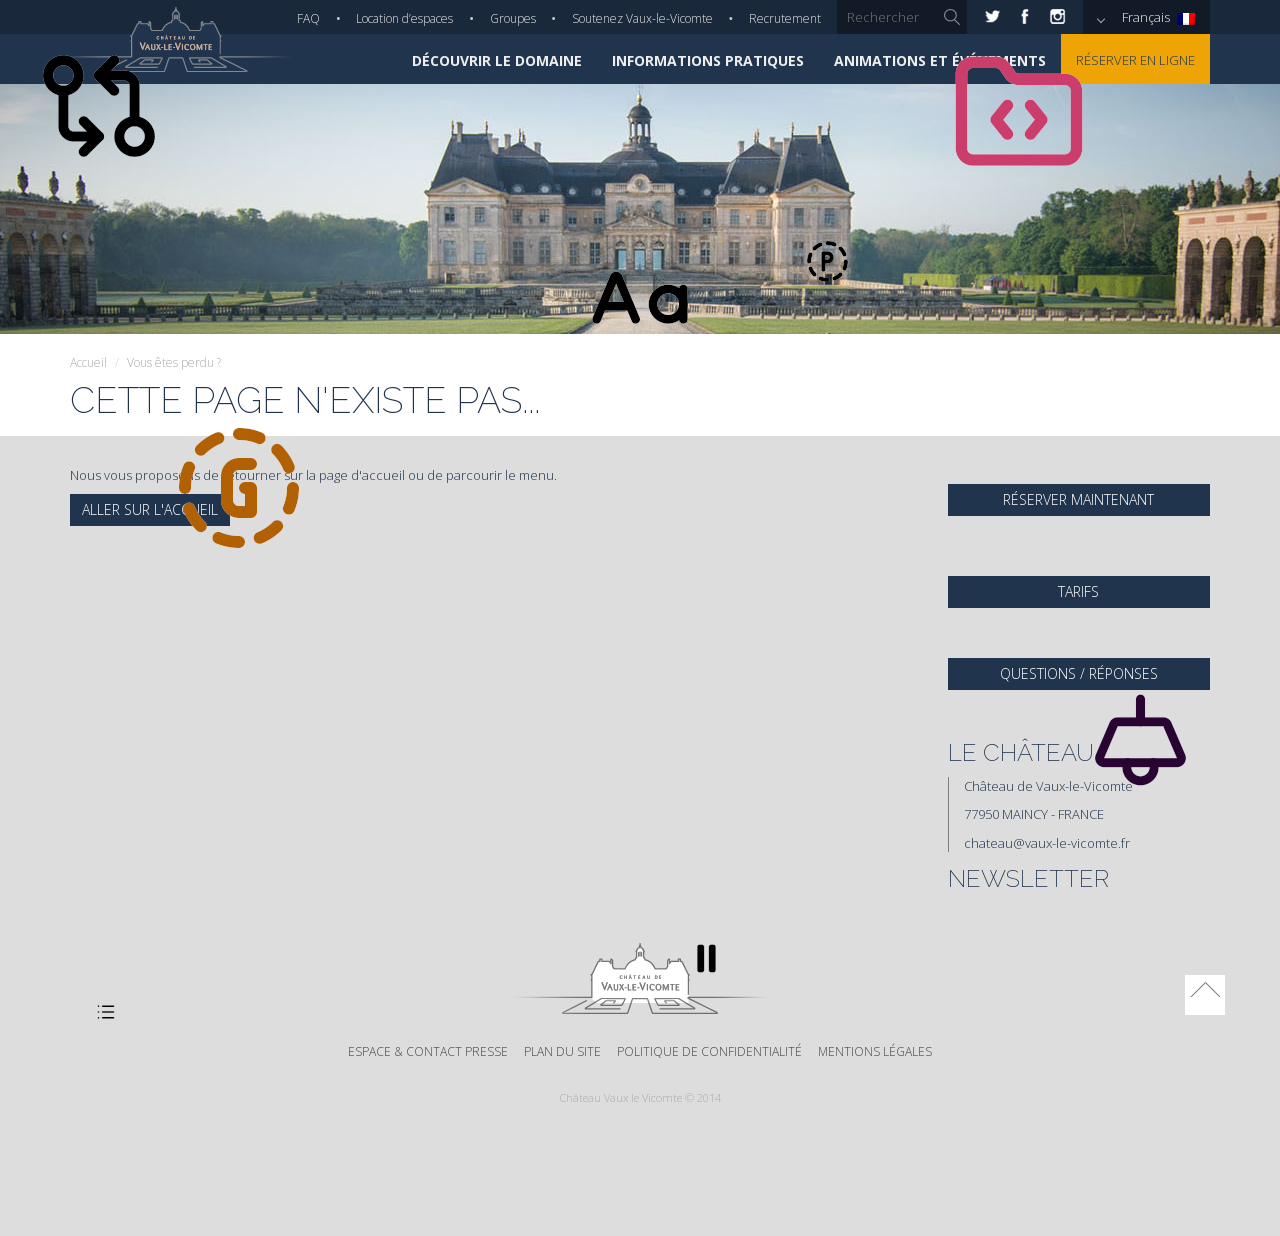 Image resolution: width=1280 pixels, height=1236 pixels. I want to click on open code files directory, so click(1019, 114).